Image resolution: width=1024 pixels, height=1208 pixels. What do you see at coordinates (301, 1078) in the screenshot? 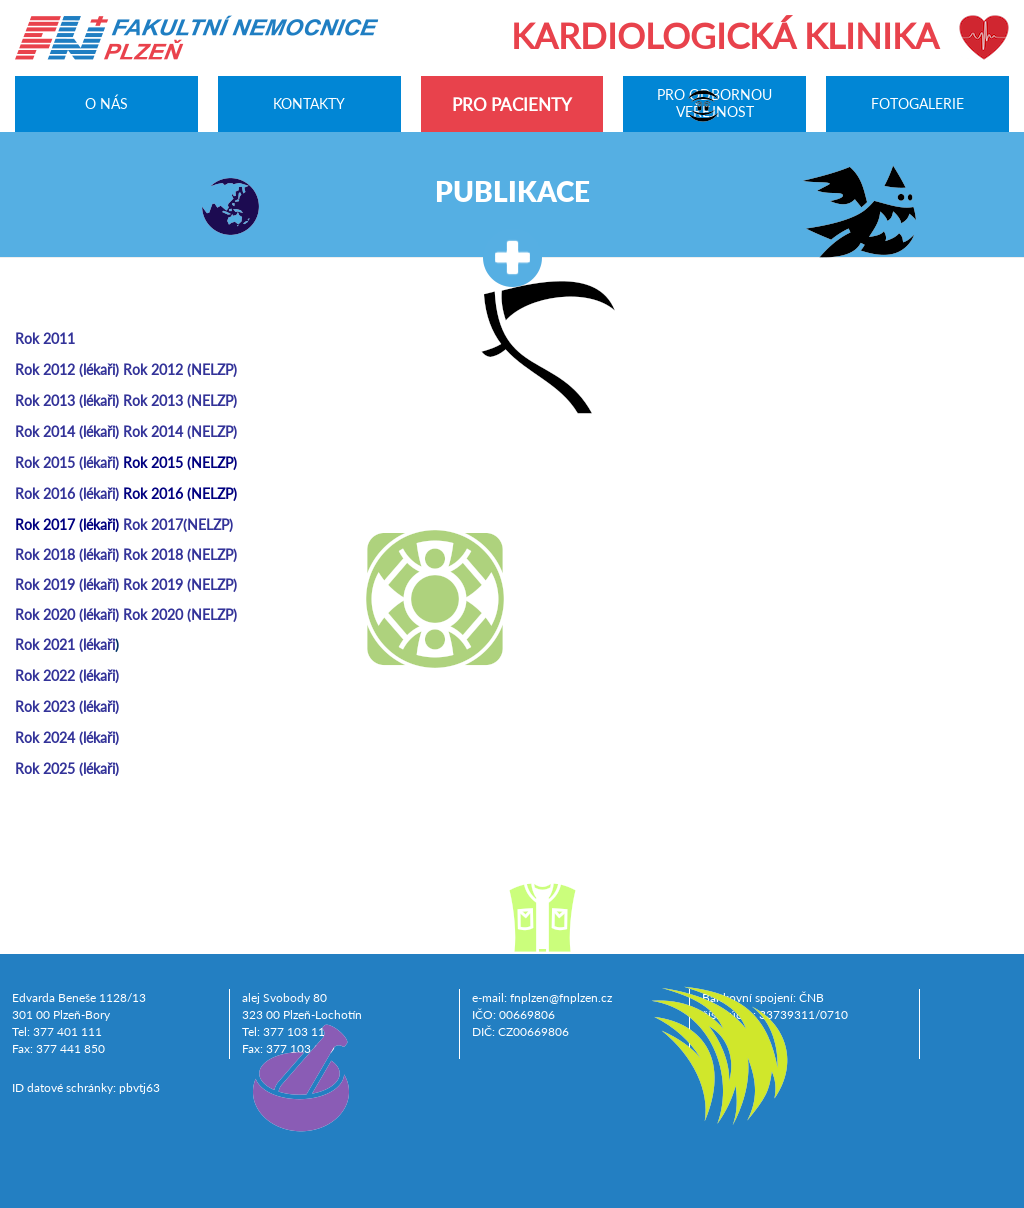
I see `access pharmacy or medication features` at bounding box center [301, 1078].